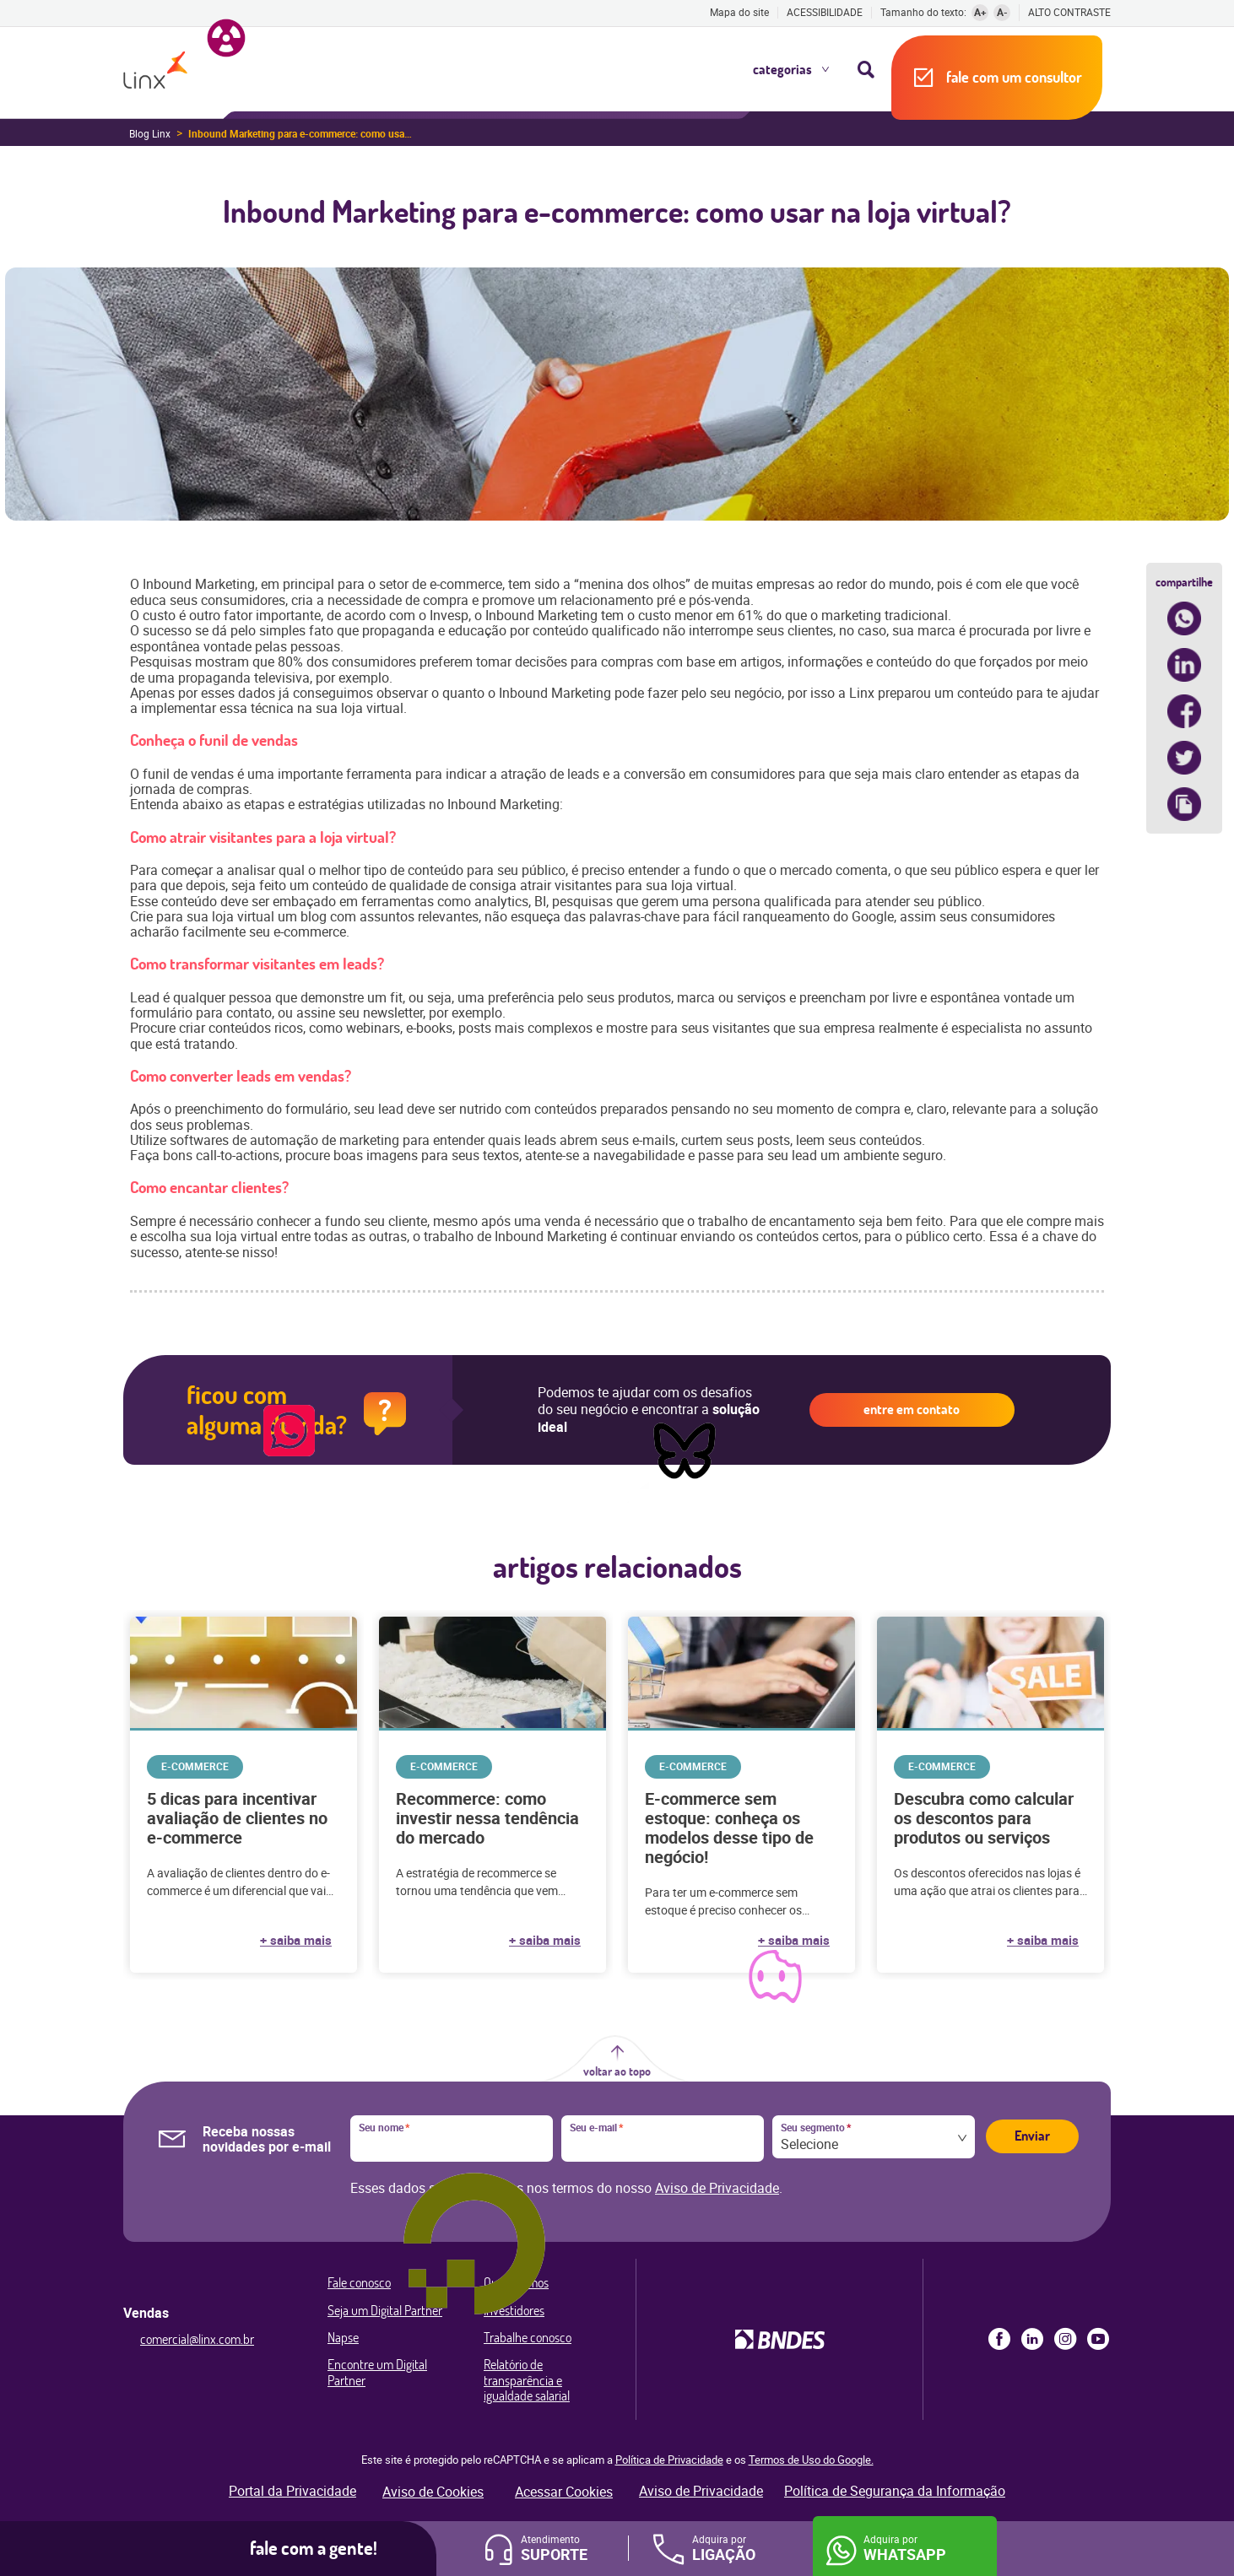  Describe the element at coordinates (474, 2244) in the screenshot. I see `DigitalOcean brand logo` at that location.